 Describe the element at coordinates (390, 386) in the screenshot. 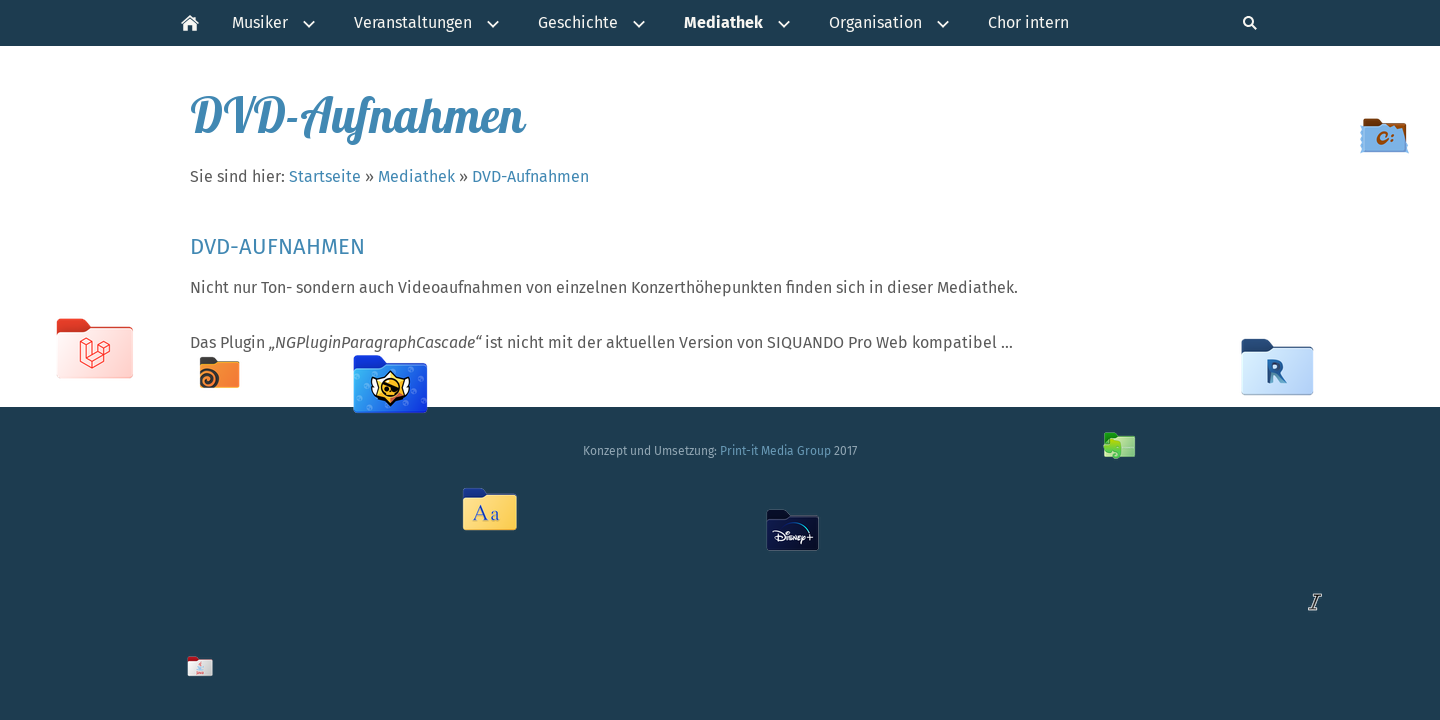

I see `open brawl stars game folder` at that location.